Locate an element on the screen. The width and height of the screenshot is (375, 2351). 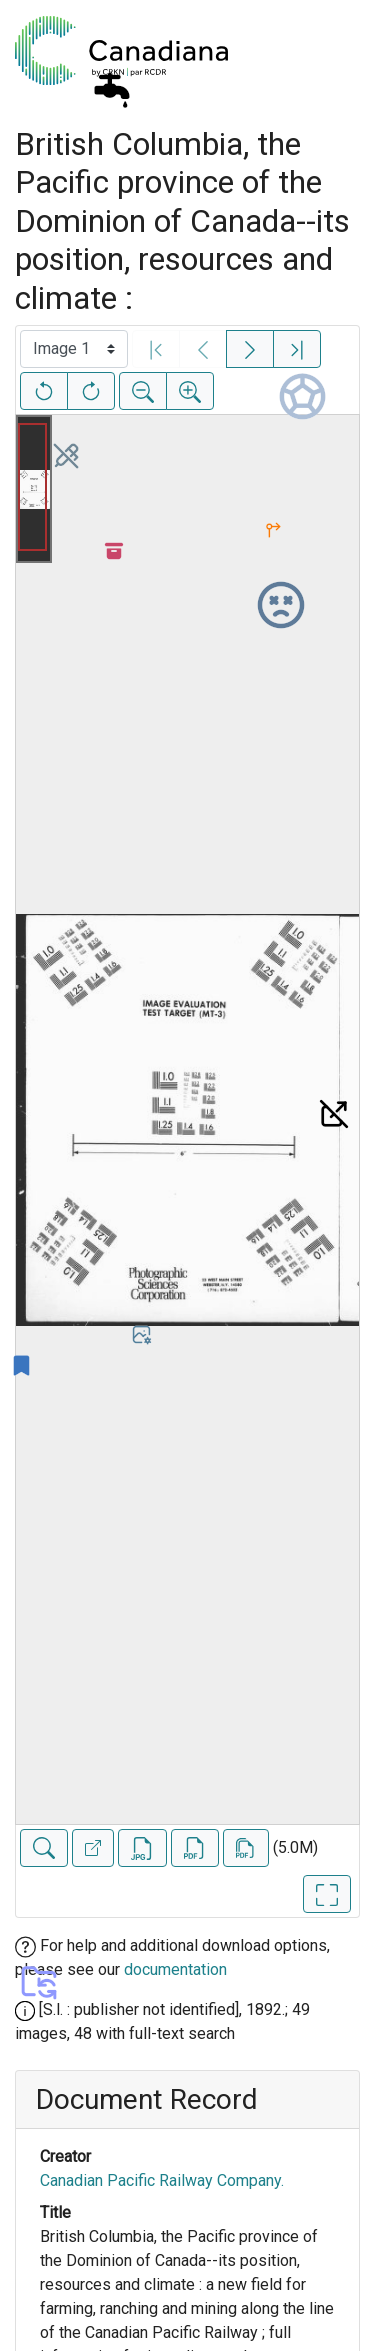
sync folder contents with cloud storage is located at coordinates (39, 1982).